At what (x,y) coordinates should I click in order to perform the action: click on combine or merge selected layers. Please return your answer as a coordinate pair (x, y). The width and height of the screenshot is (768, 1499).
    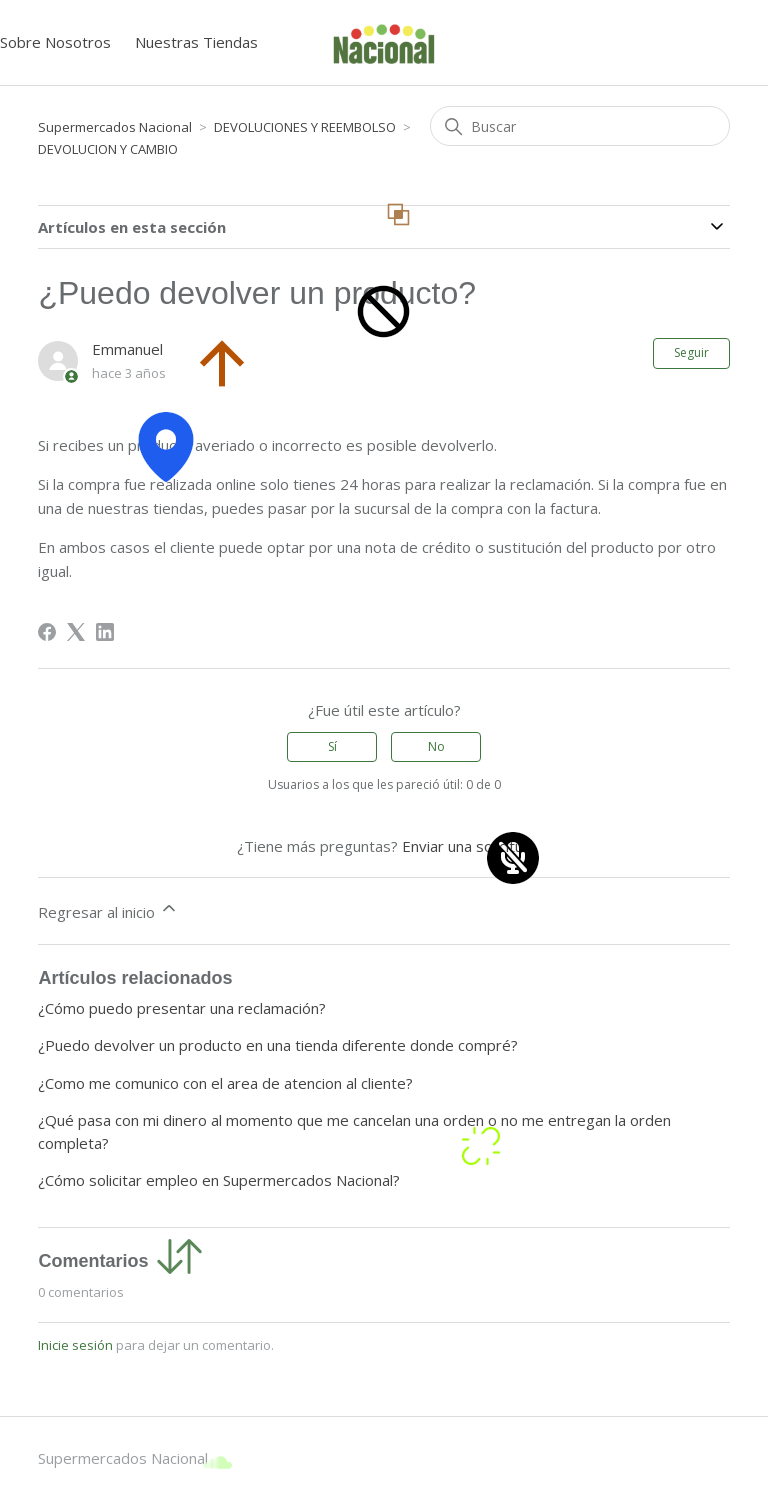
    Looking at the image, I should click on (398, 214).